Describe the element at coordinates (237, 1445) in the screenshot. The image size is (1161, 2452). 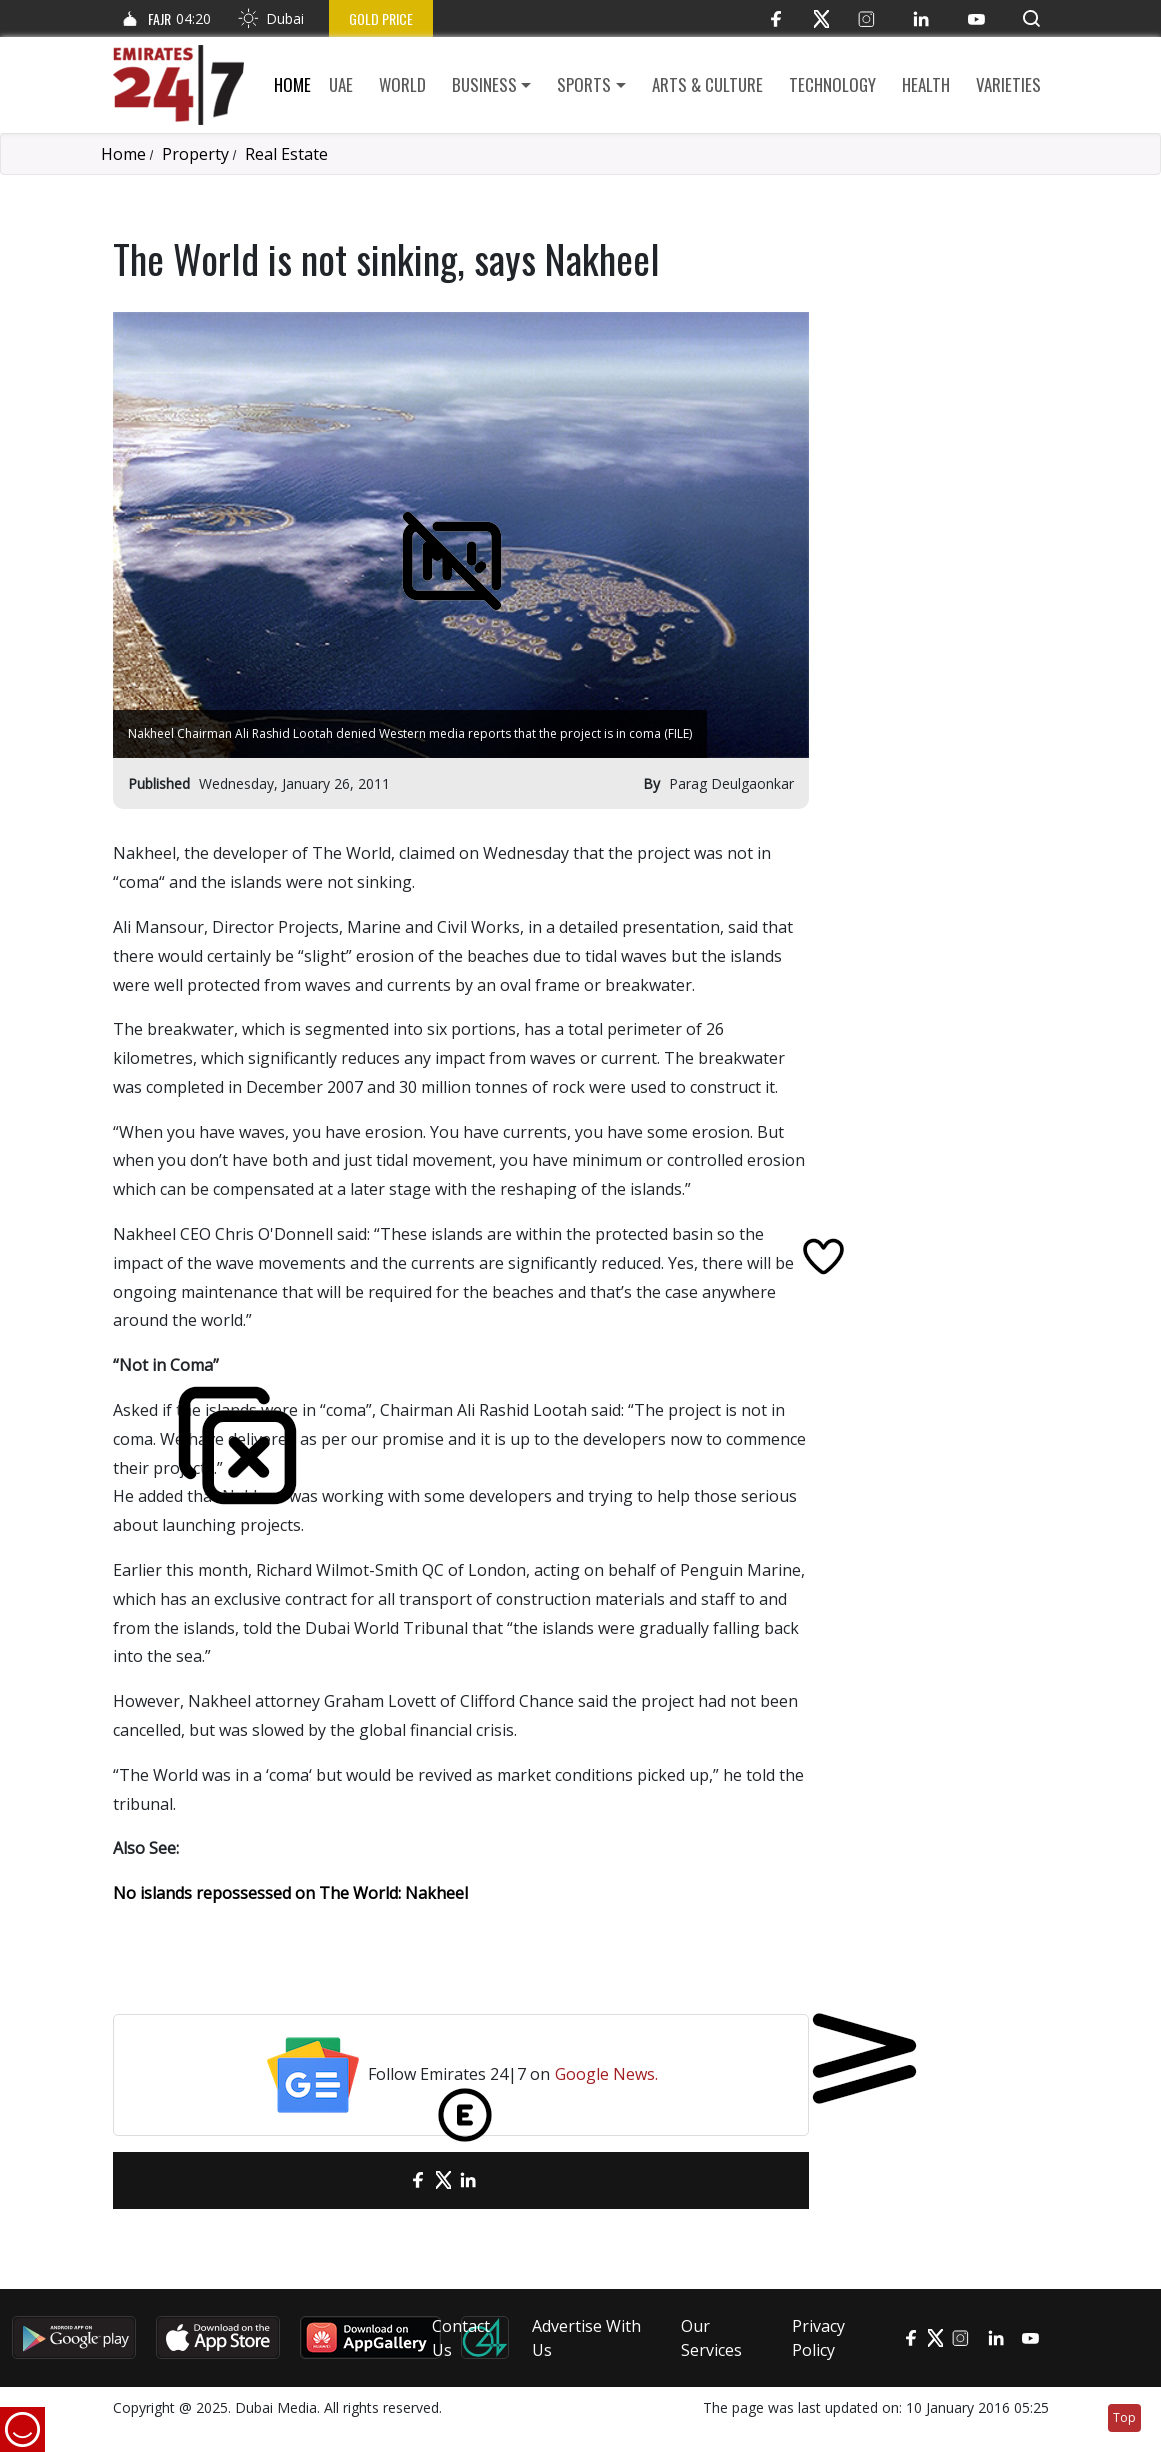
I see `cancel or remove a copied item` at that location.